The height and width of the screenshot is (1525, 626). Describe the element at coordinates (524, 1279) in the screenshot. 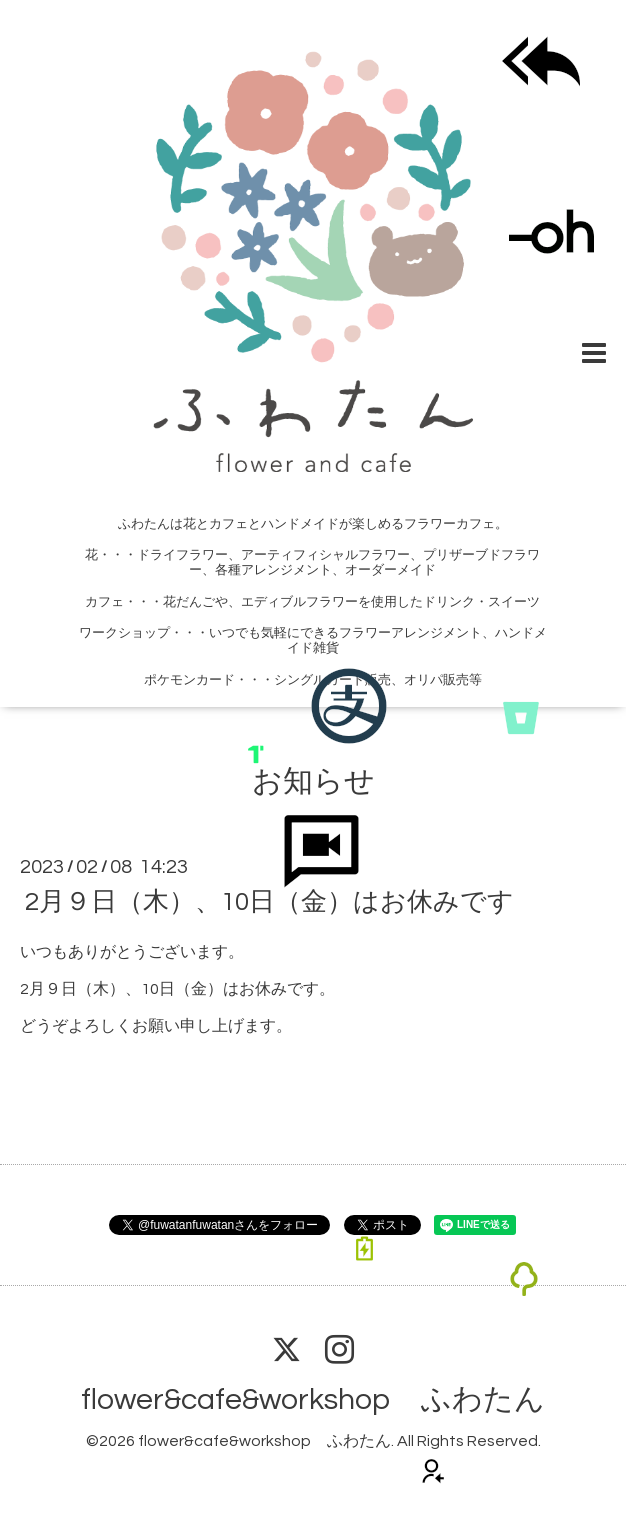

I see `open the gumtree app` at that location.